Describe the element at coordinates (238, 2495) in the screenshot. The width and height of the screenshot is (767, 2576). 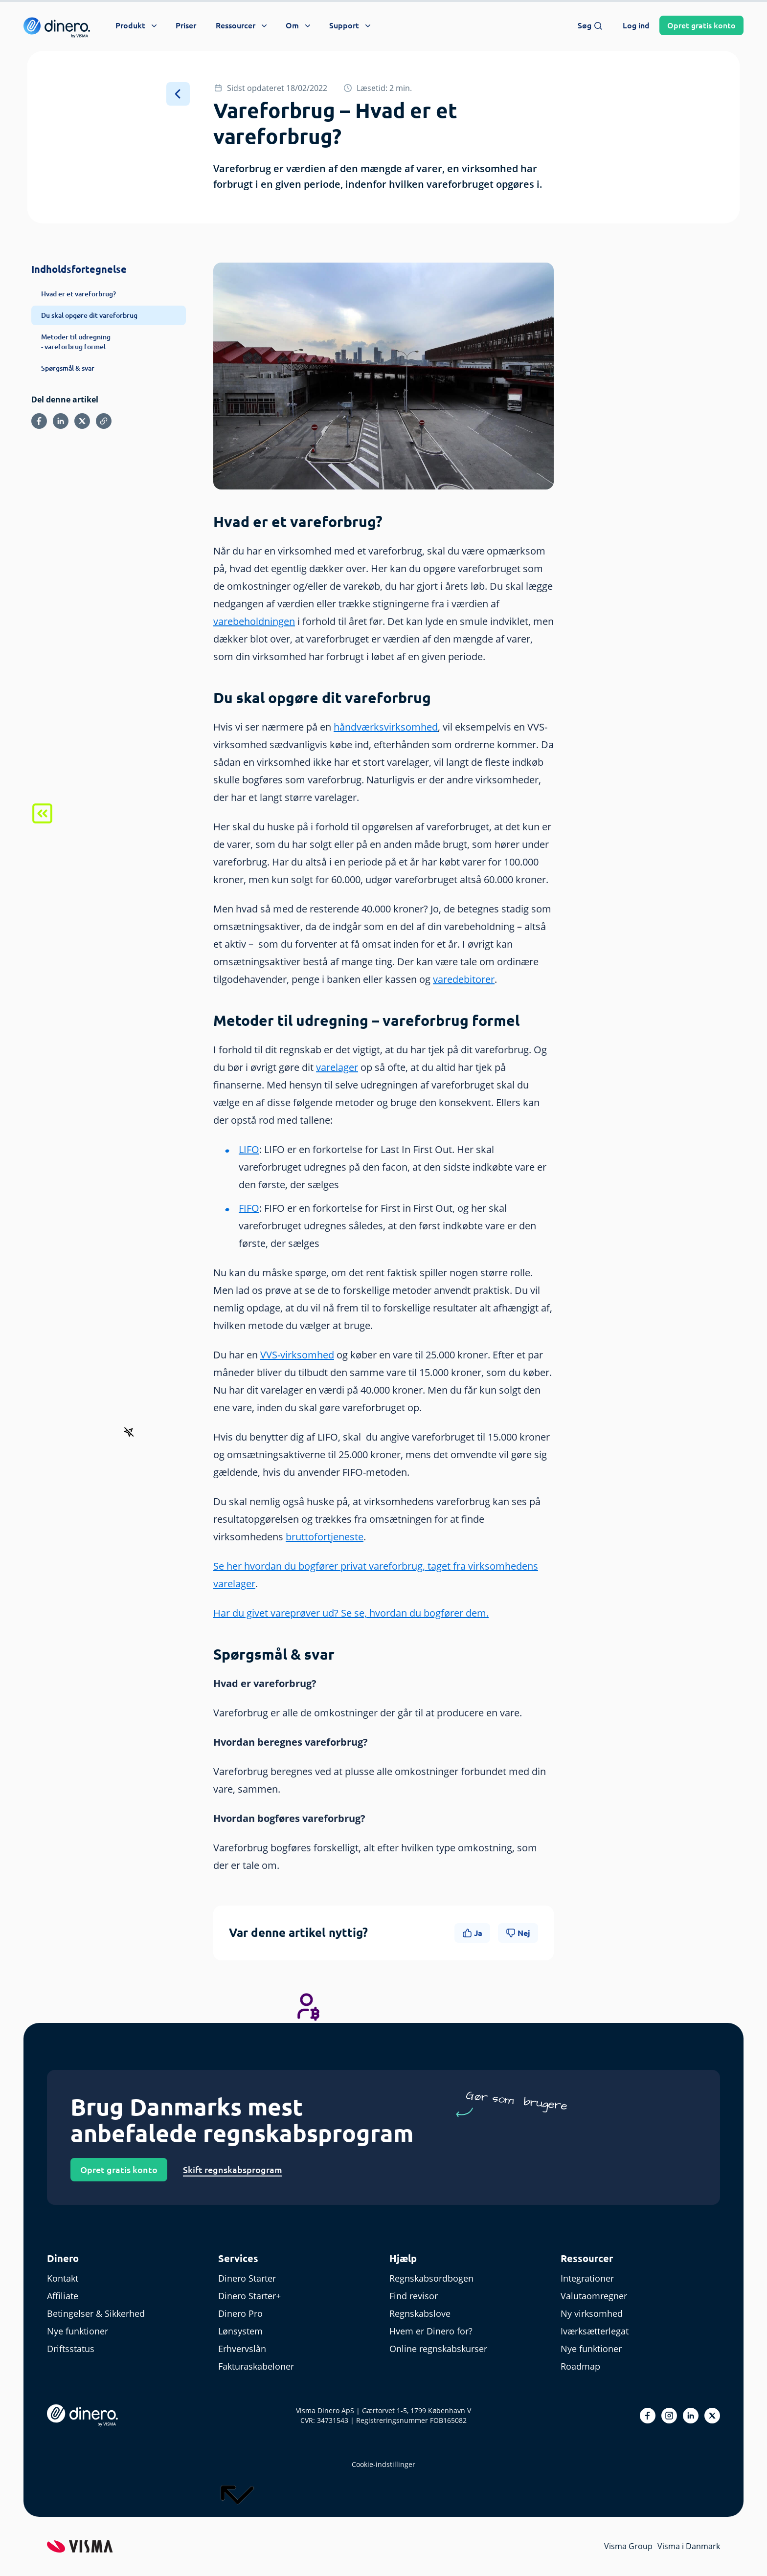
I see `indicates a missed incoming call` at that location.